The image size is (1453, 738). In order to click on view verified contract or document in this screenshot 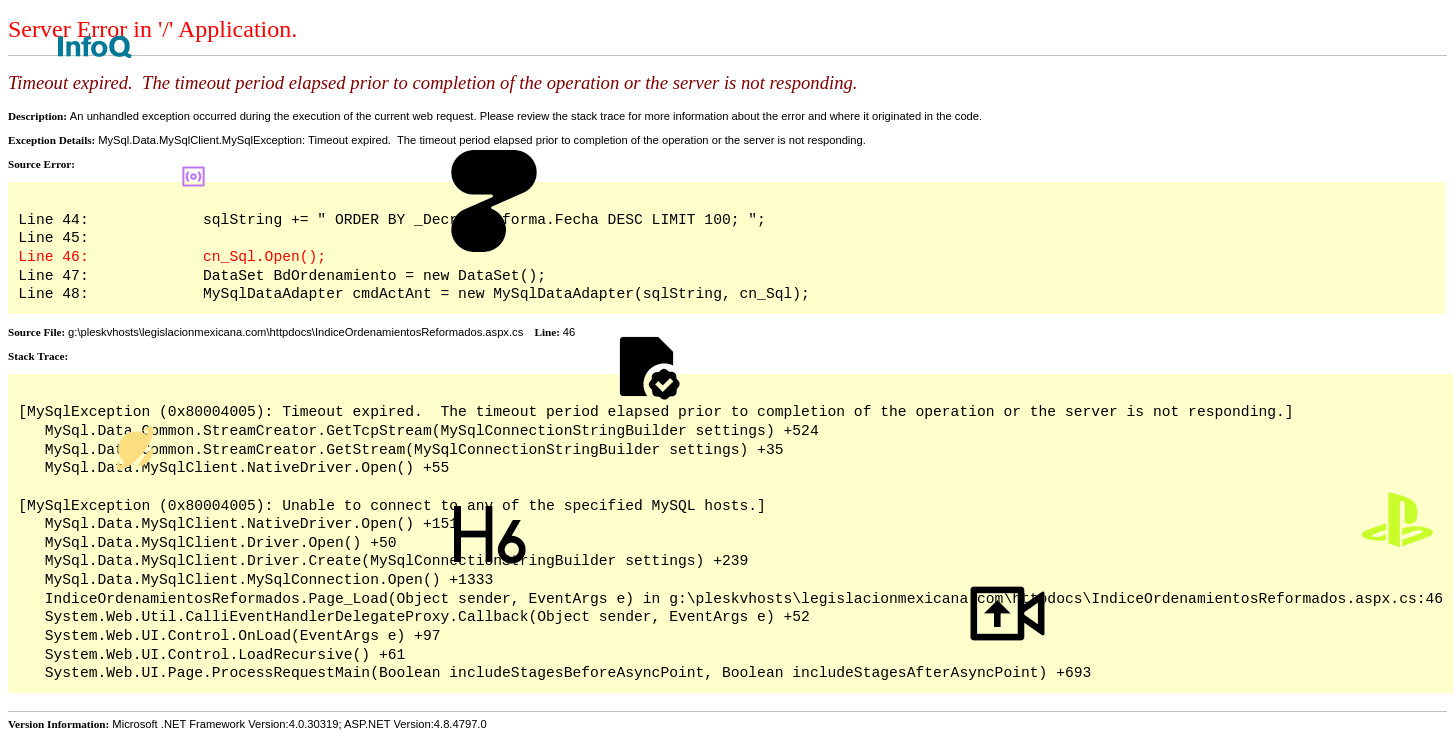, I will do `click(646, 366)`.